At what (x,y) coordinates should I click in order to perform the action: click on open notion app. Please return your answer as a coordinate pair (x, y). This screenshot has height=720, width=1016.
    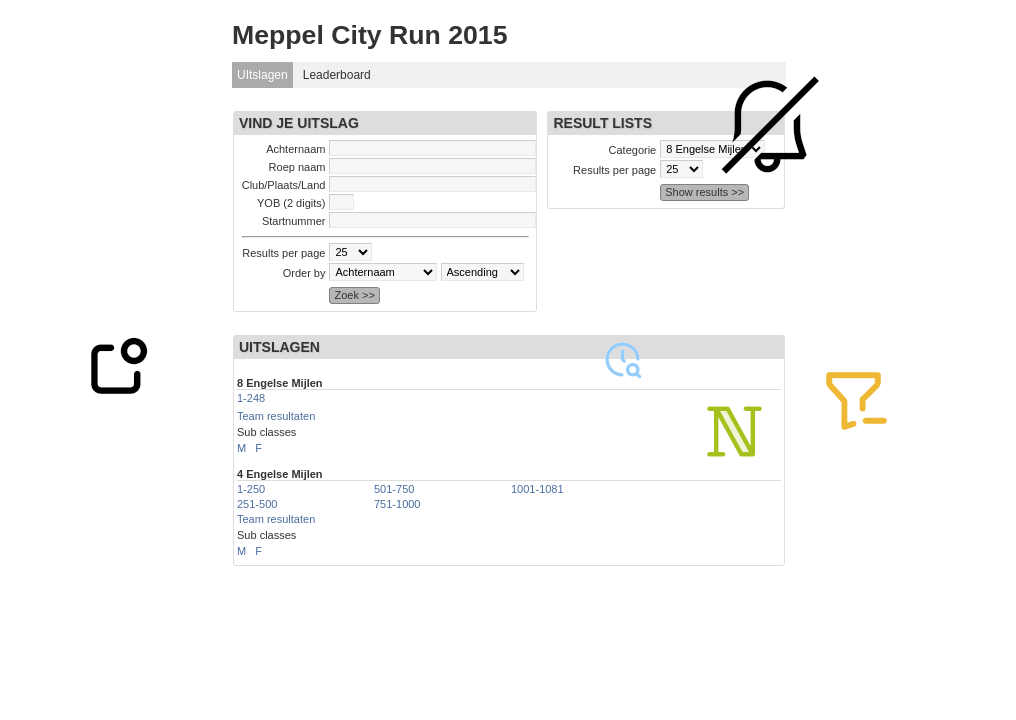
    Looking at the image, I should click on (734, 431).